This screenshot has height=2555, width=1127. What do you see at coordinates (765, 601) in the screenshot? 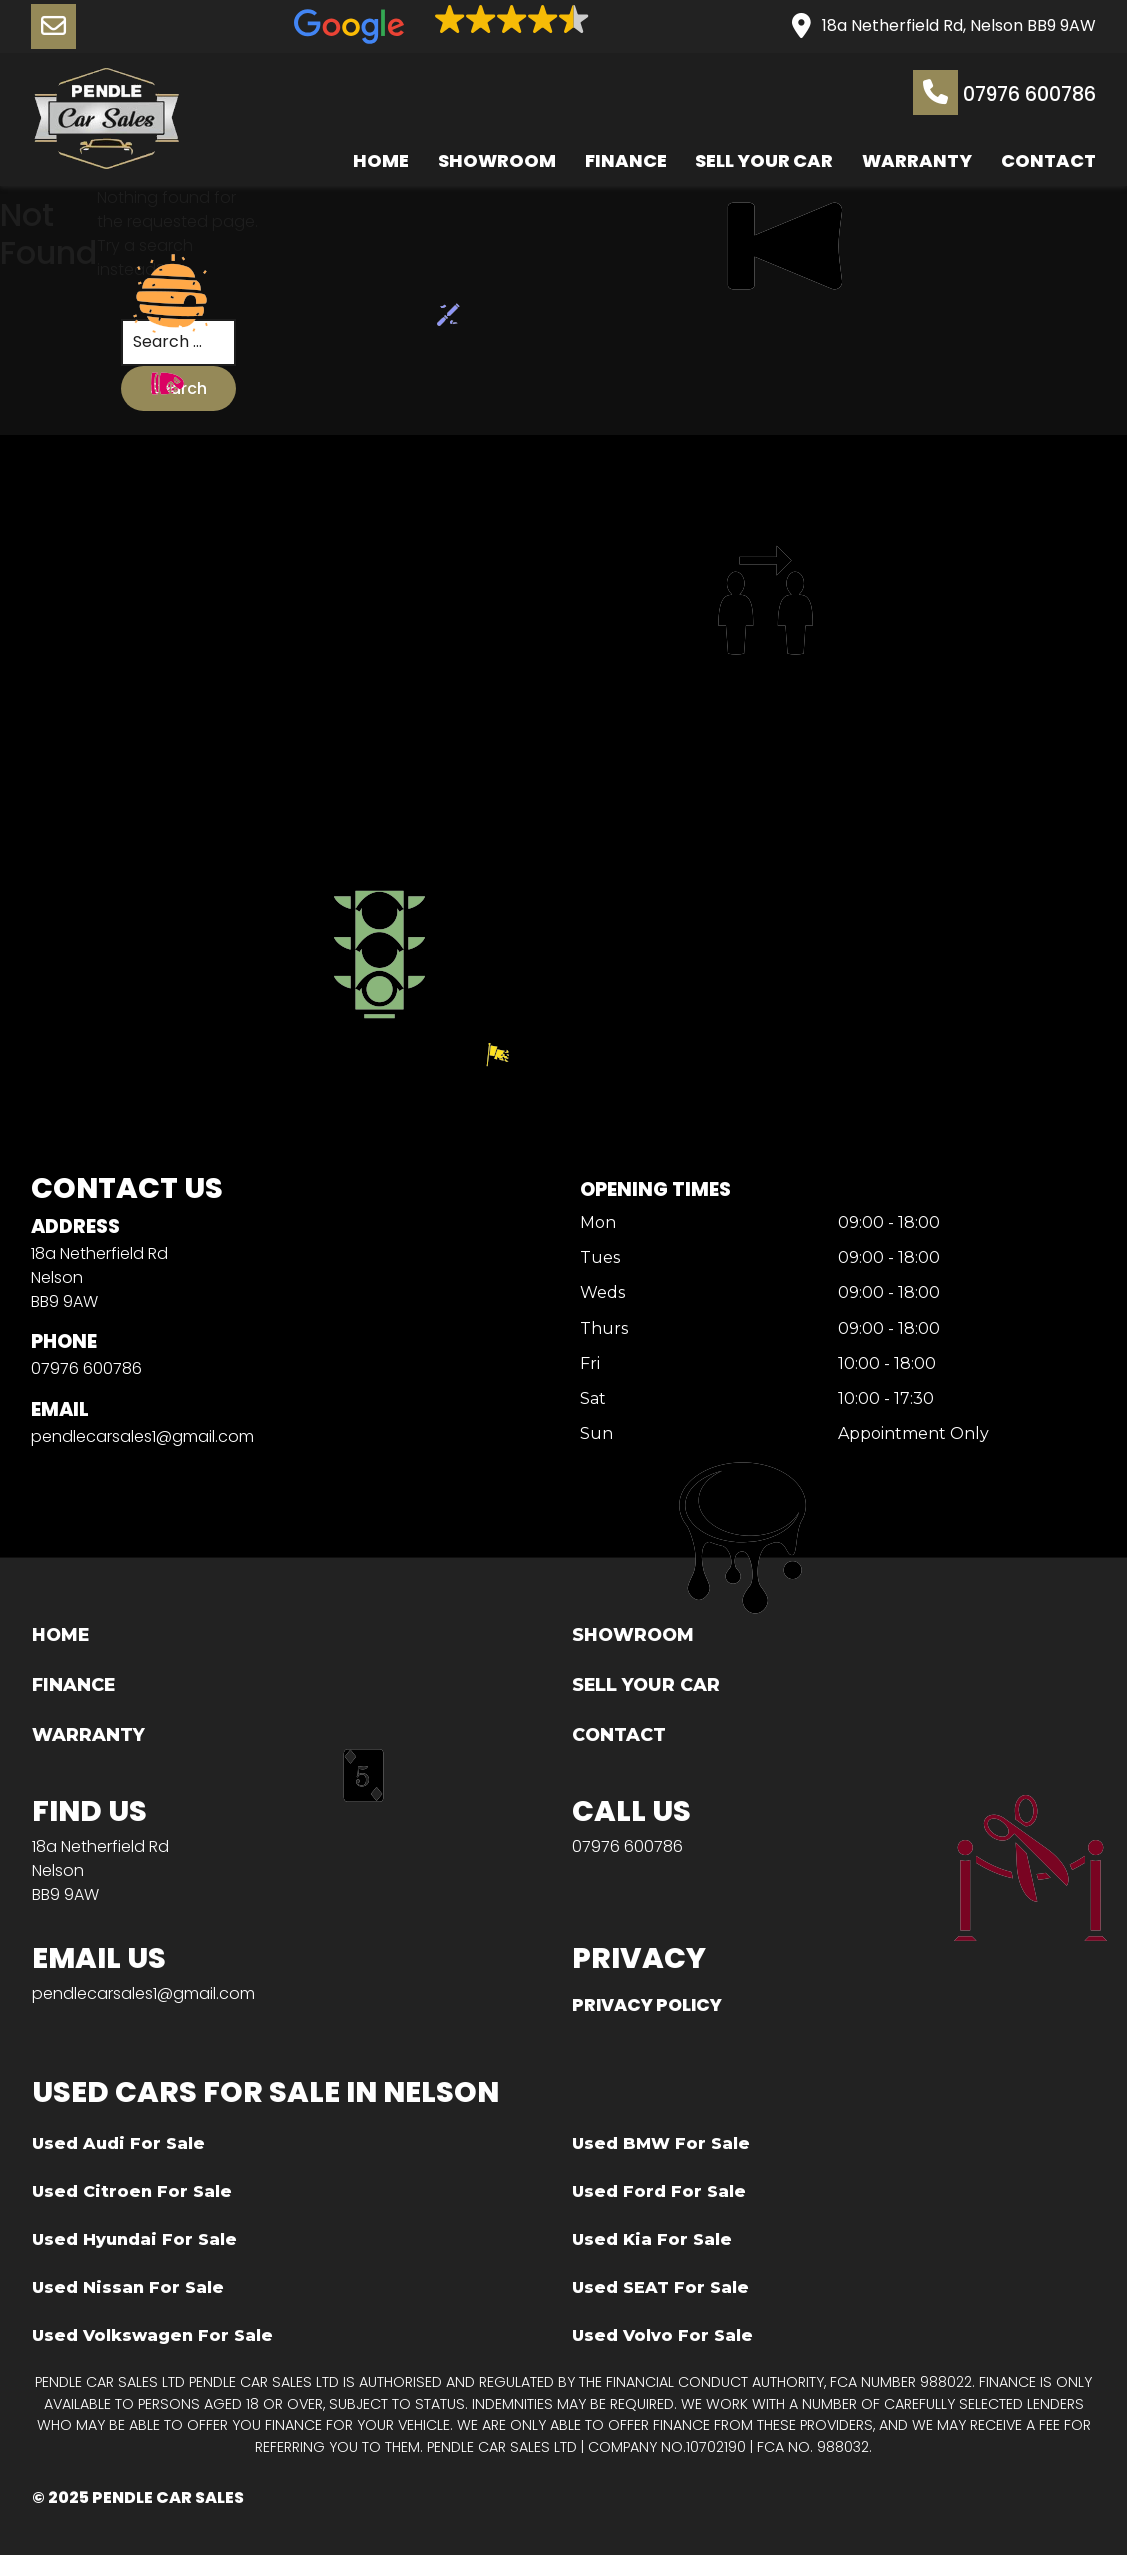
I see `skip to the next player's turn` at bounding box center [765, 601].